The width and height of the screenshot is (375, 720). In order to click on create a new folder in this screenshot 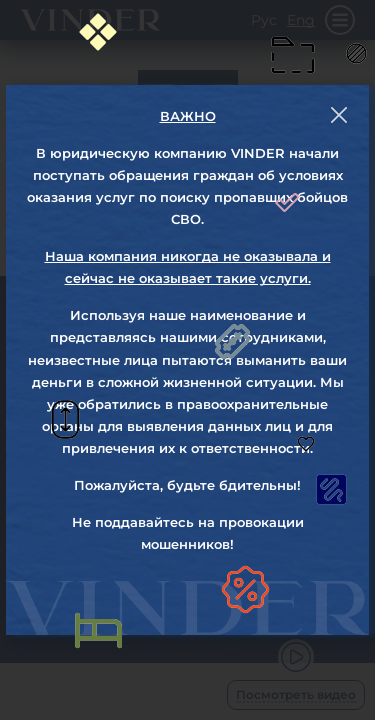, I will do `click(293, 55)`.